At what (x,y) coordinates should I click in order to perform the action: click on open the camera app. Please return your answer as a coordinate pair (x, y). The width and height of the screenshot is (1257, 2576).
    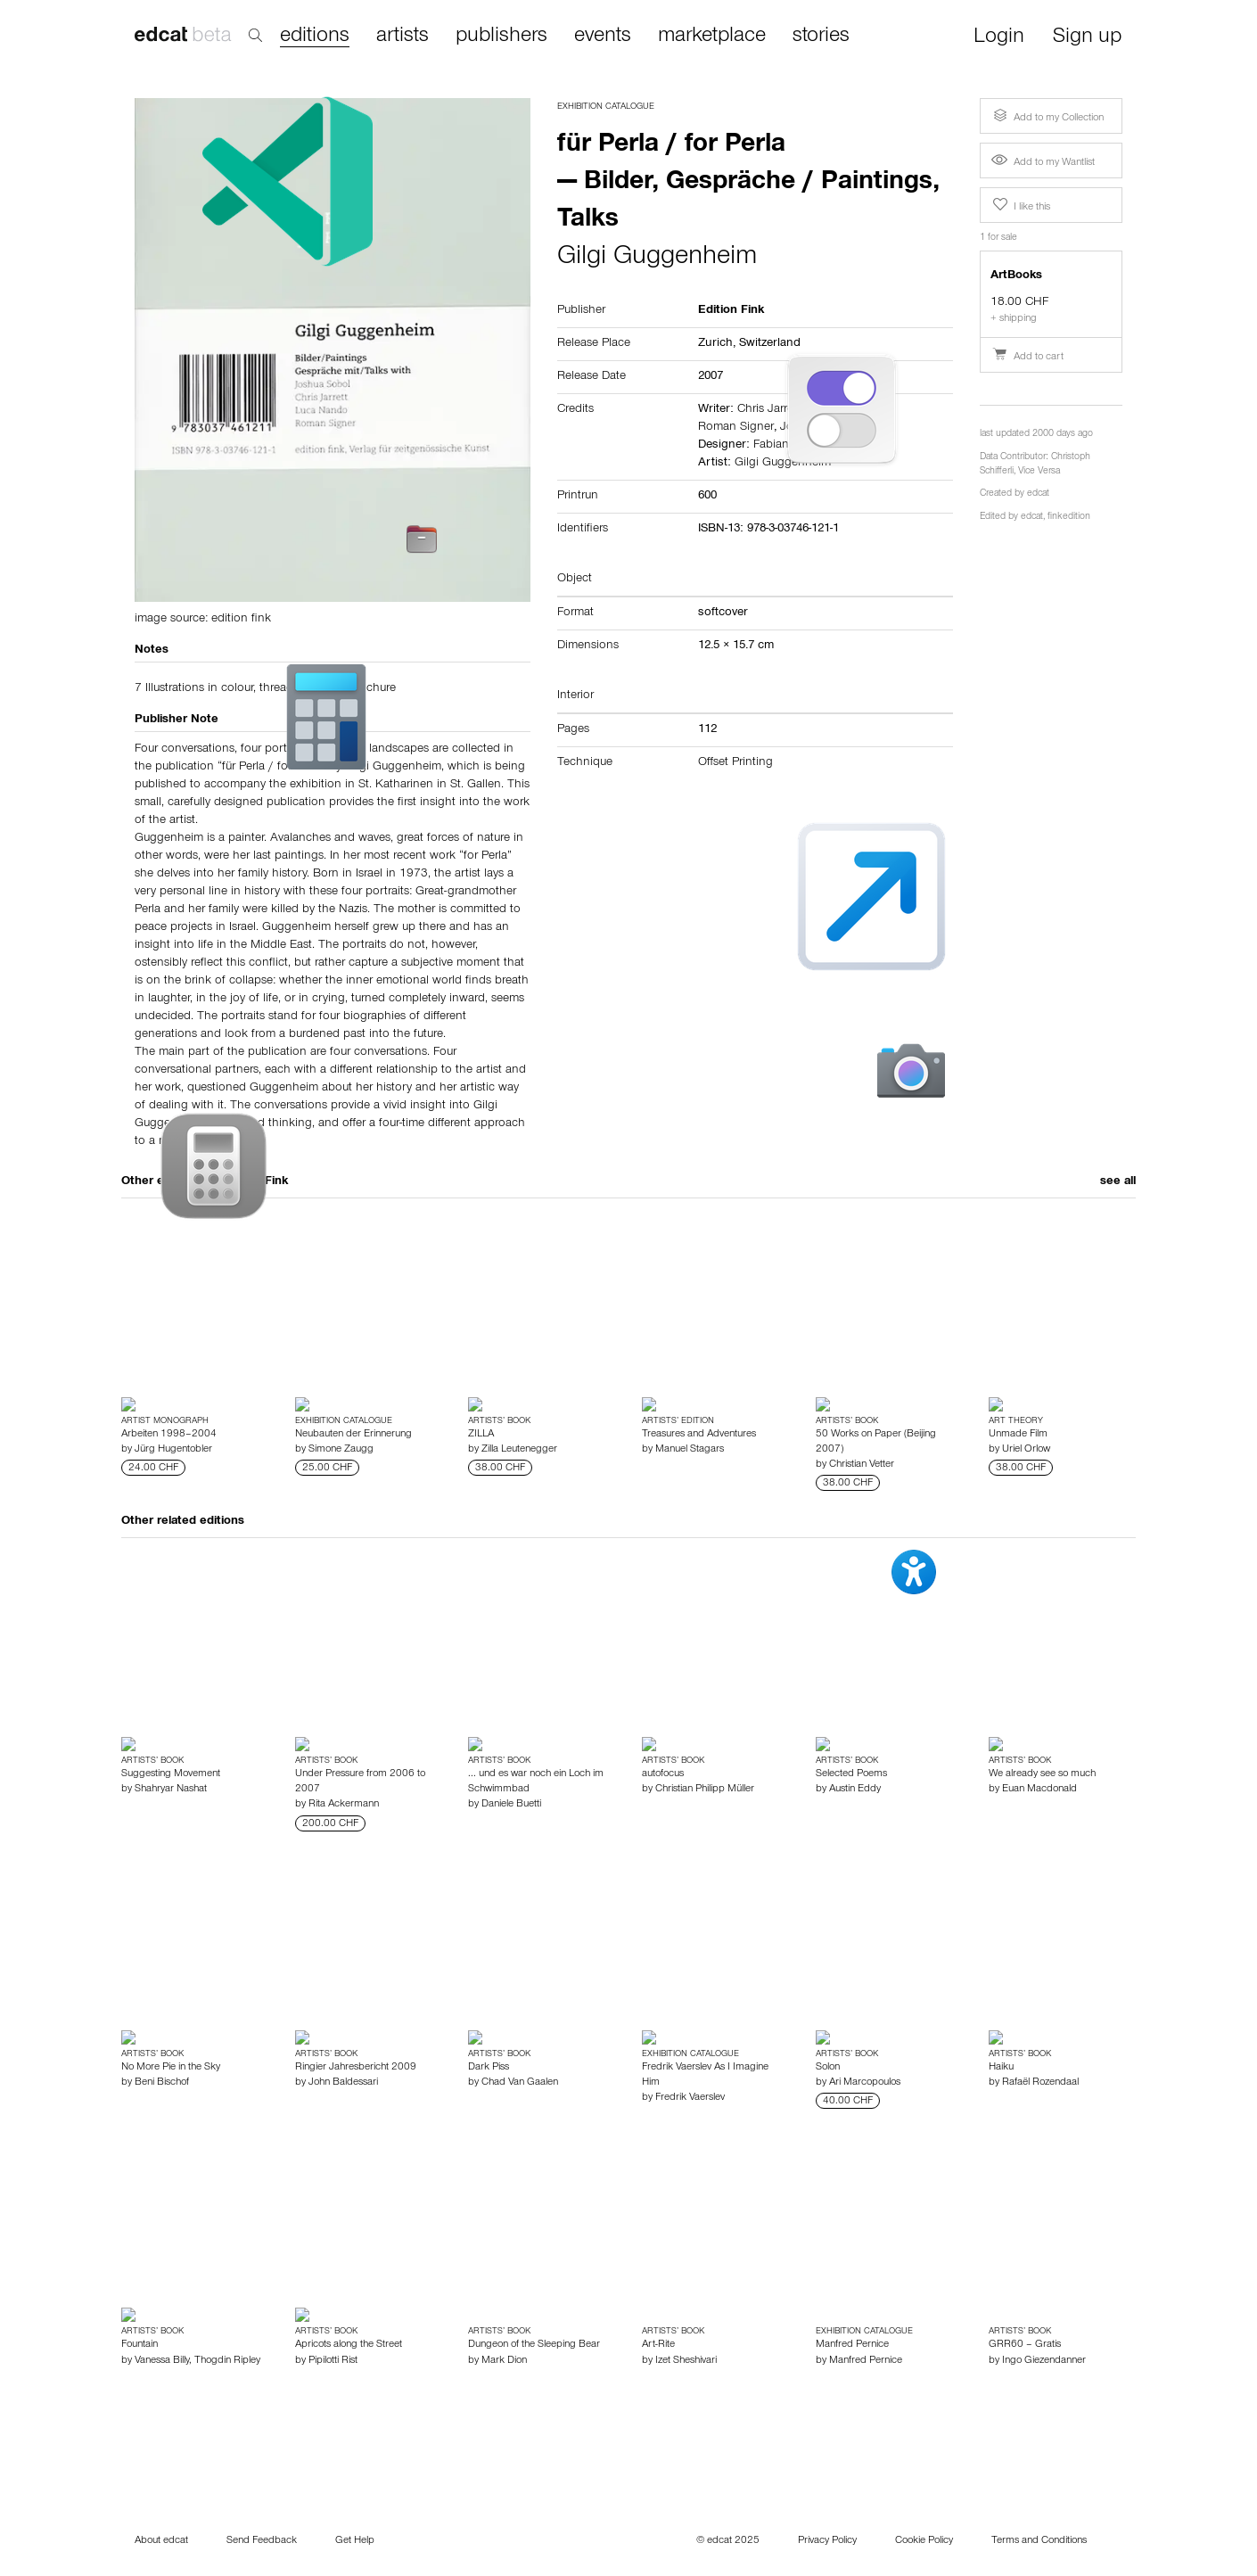
    Looking at the image, I should click on (911, 1071).